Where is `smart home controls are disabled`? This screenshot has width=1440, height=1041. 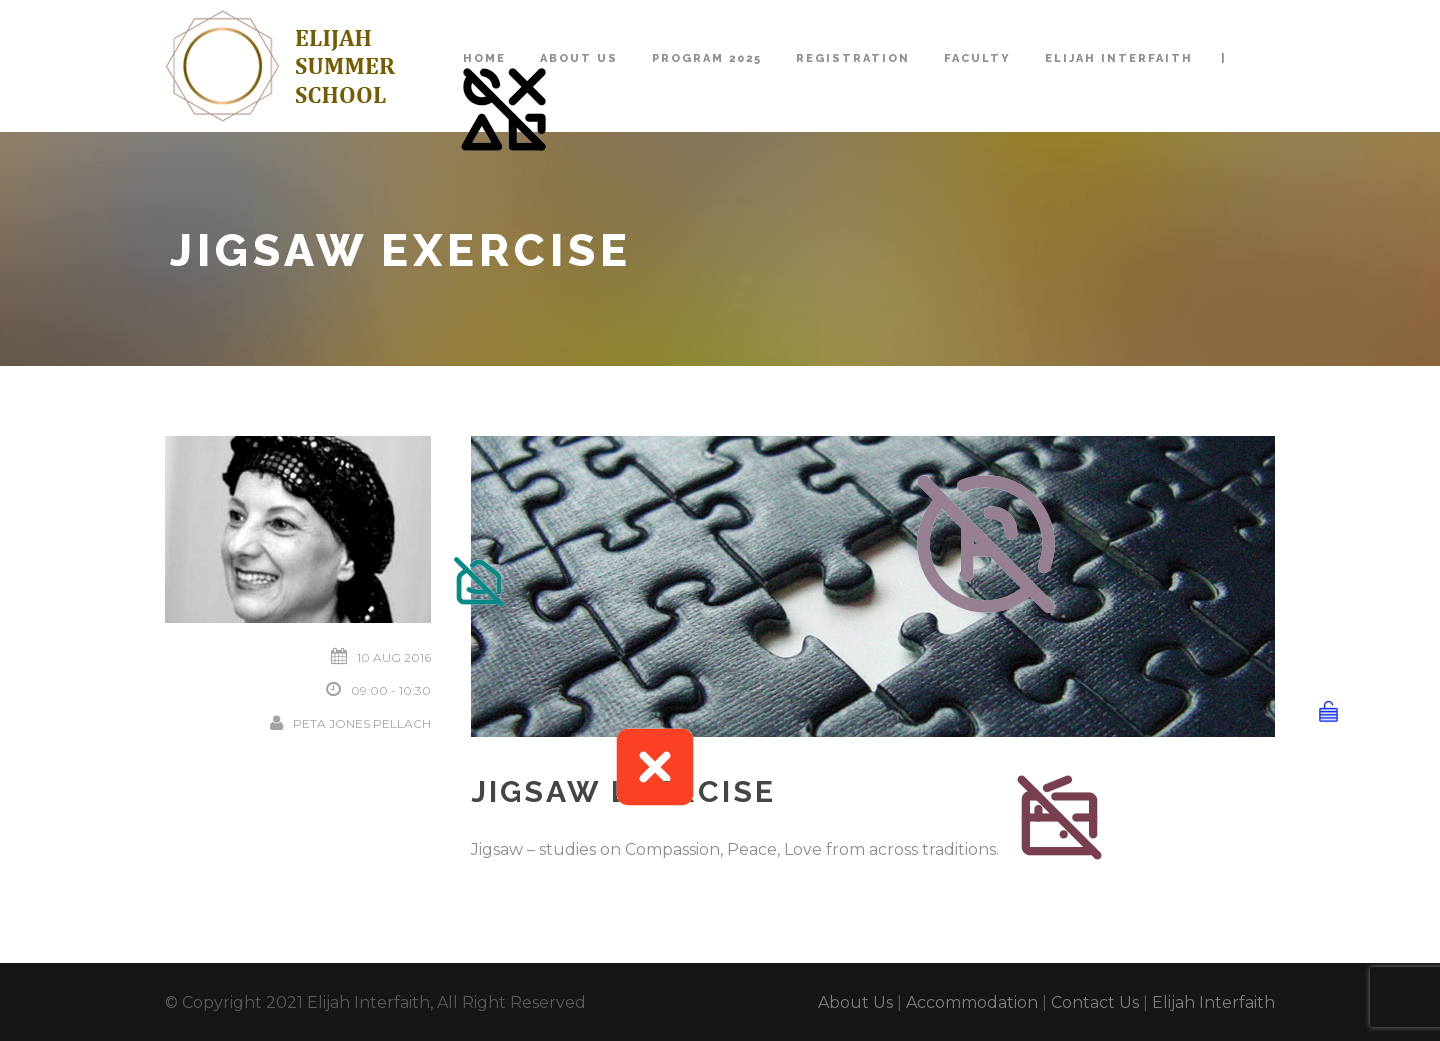
smart home controls are disabled is located at coordinates (479, 582).